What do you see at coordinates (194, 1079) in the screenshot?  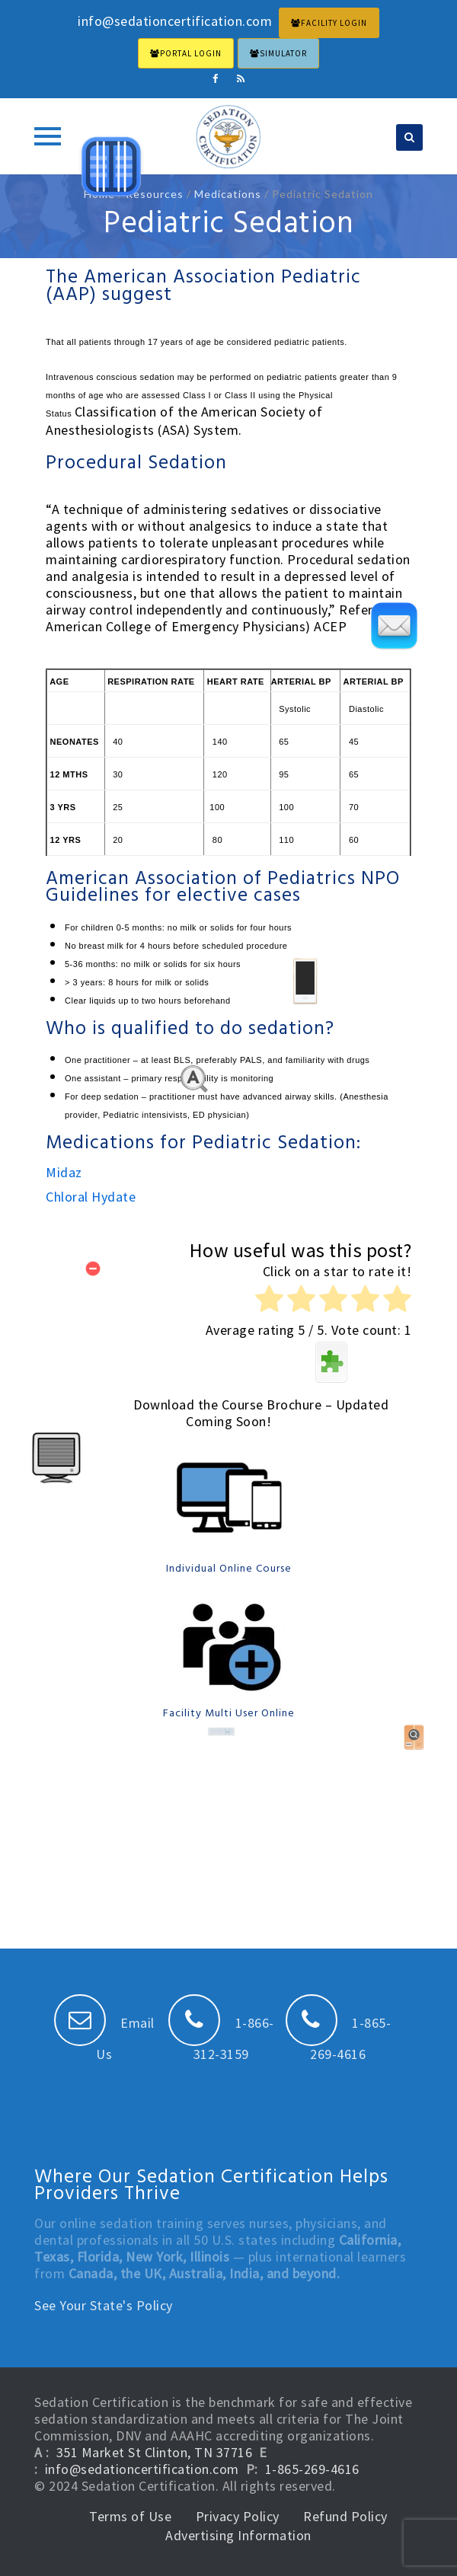 I see `search within the current project` at bounding box center [194, 1079].